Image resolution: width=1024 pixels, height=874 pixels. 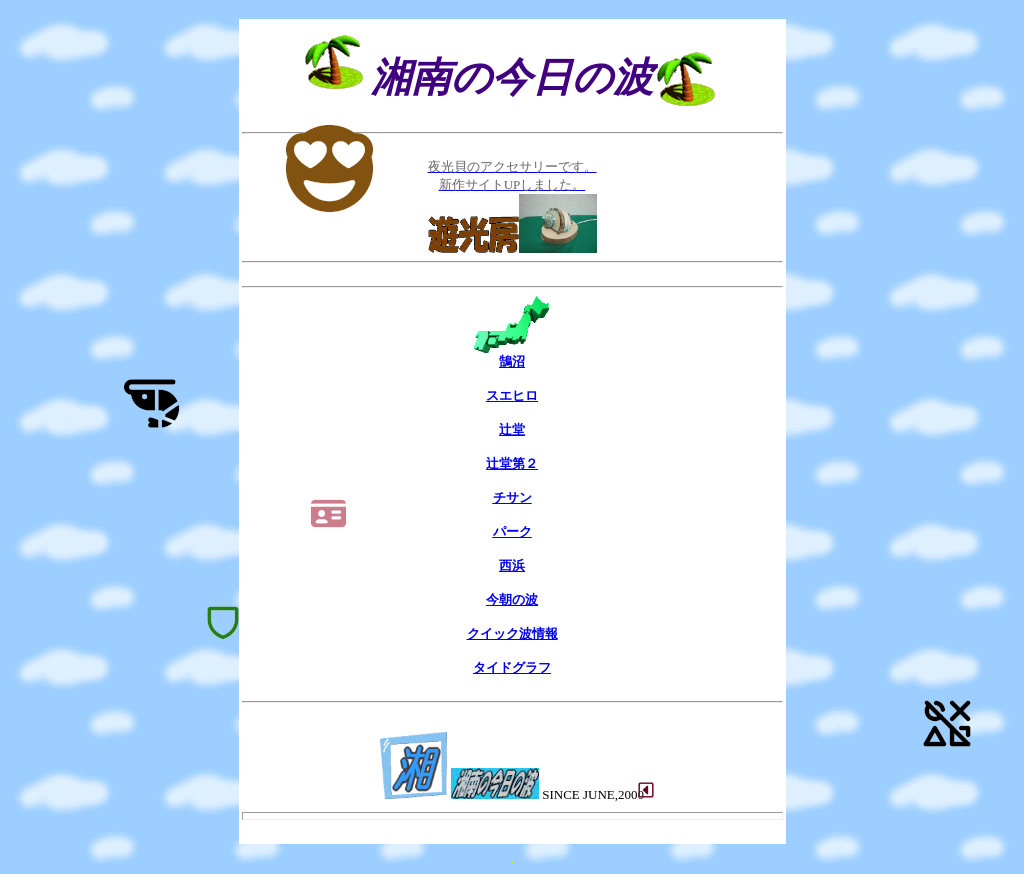 I want to click on access security or privacy settings, so click(x=223, y=621).